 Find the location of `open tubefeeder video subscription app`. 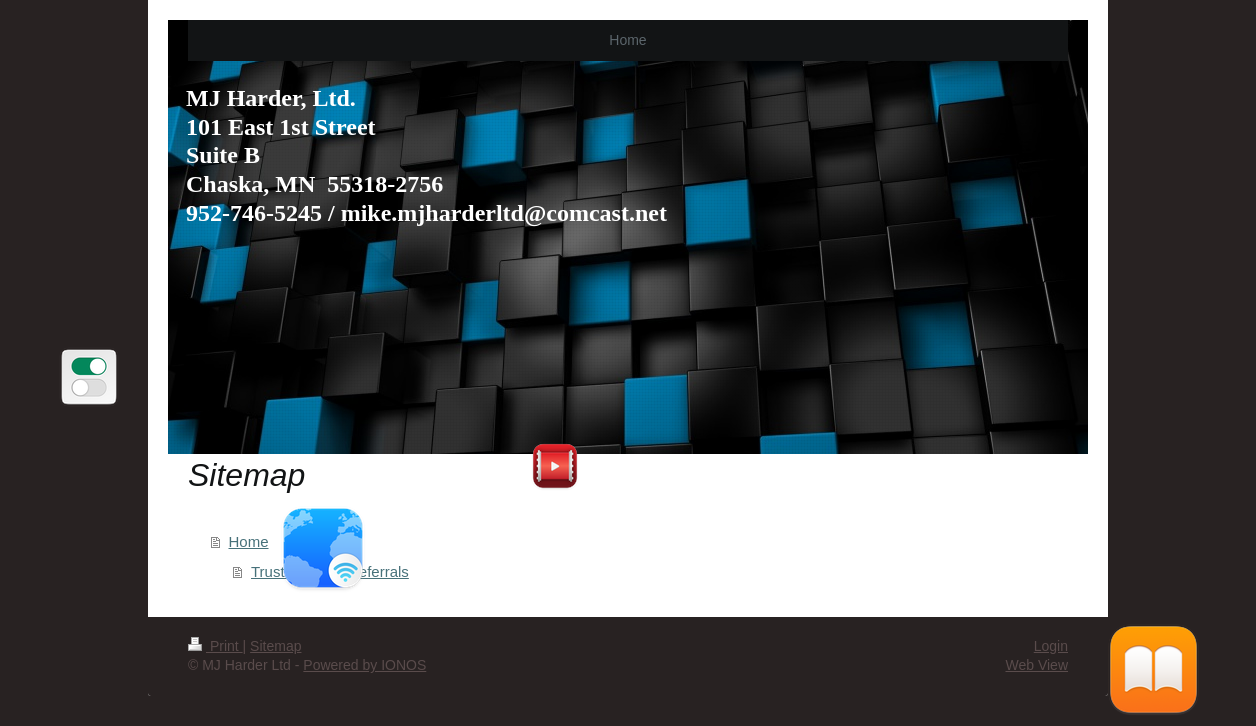

open tubefeeder video subscription app is located at coordinates (555, 466).